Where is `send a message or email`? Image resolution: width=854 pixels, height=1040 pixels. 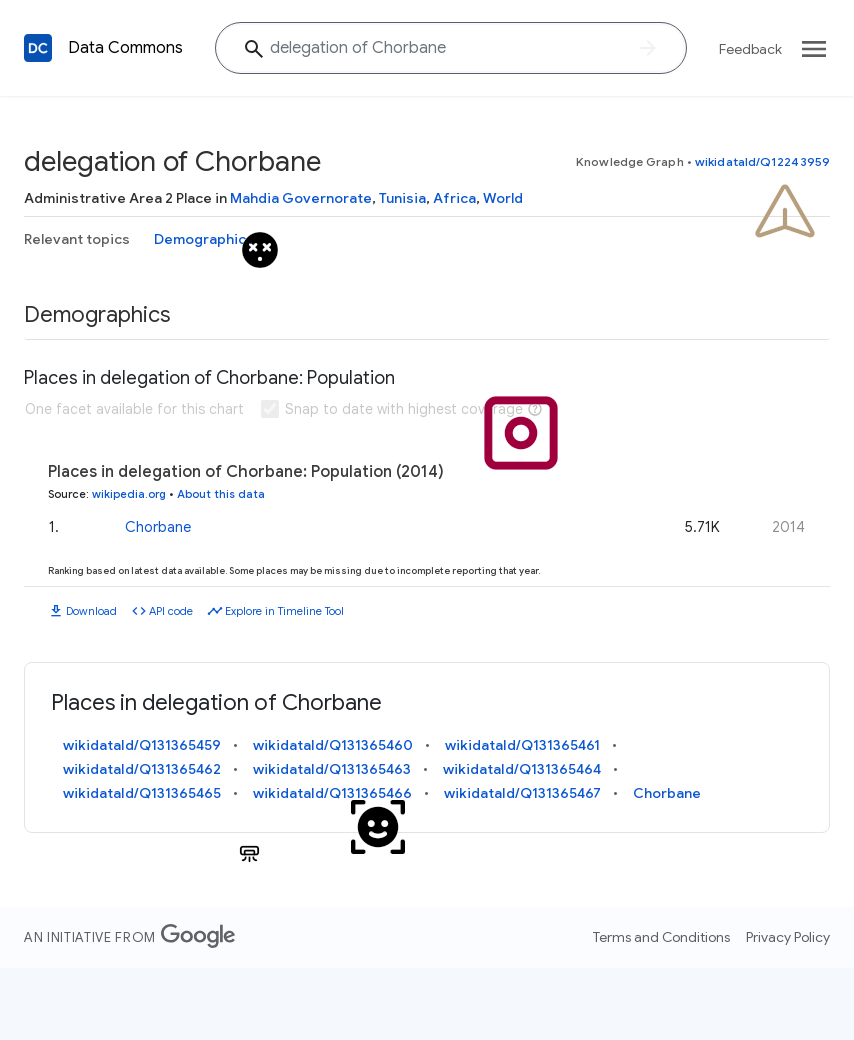 send a message or email is located at coordinates (785, 212).